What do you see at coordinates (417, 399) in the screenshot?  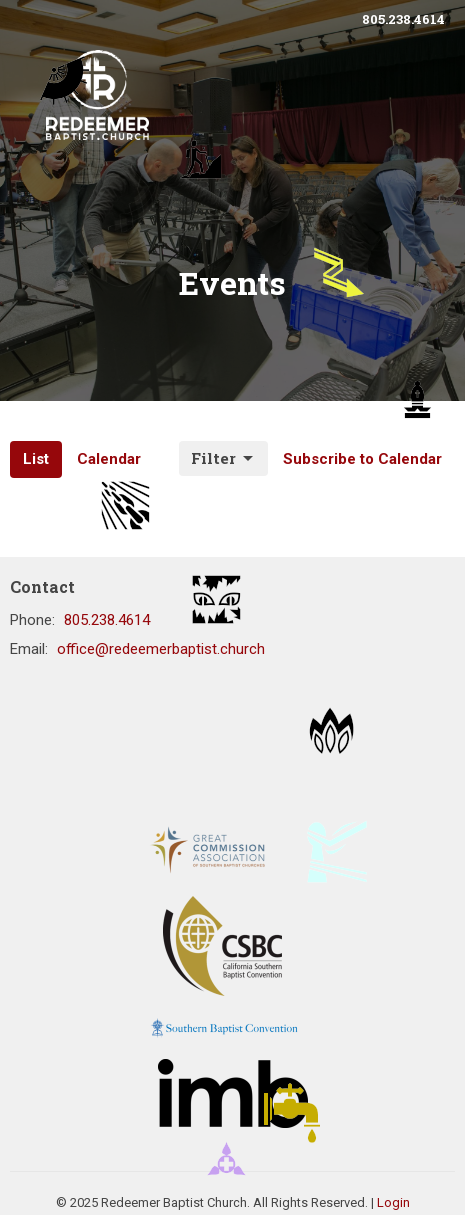 I see `select the bishop piece in a chess game` at bounding box center [417, 399].